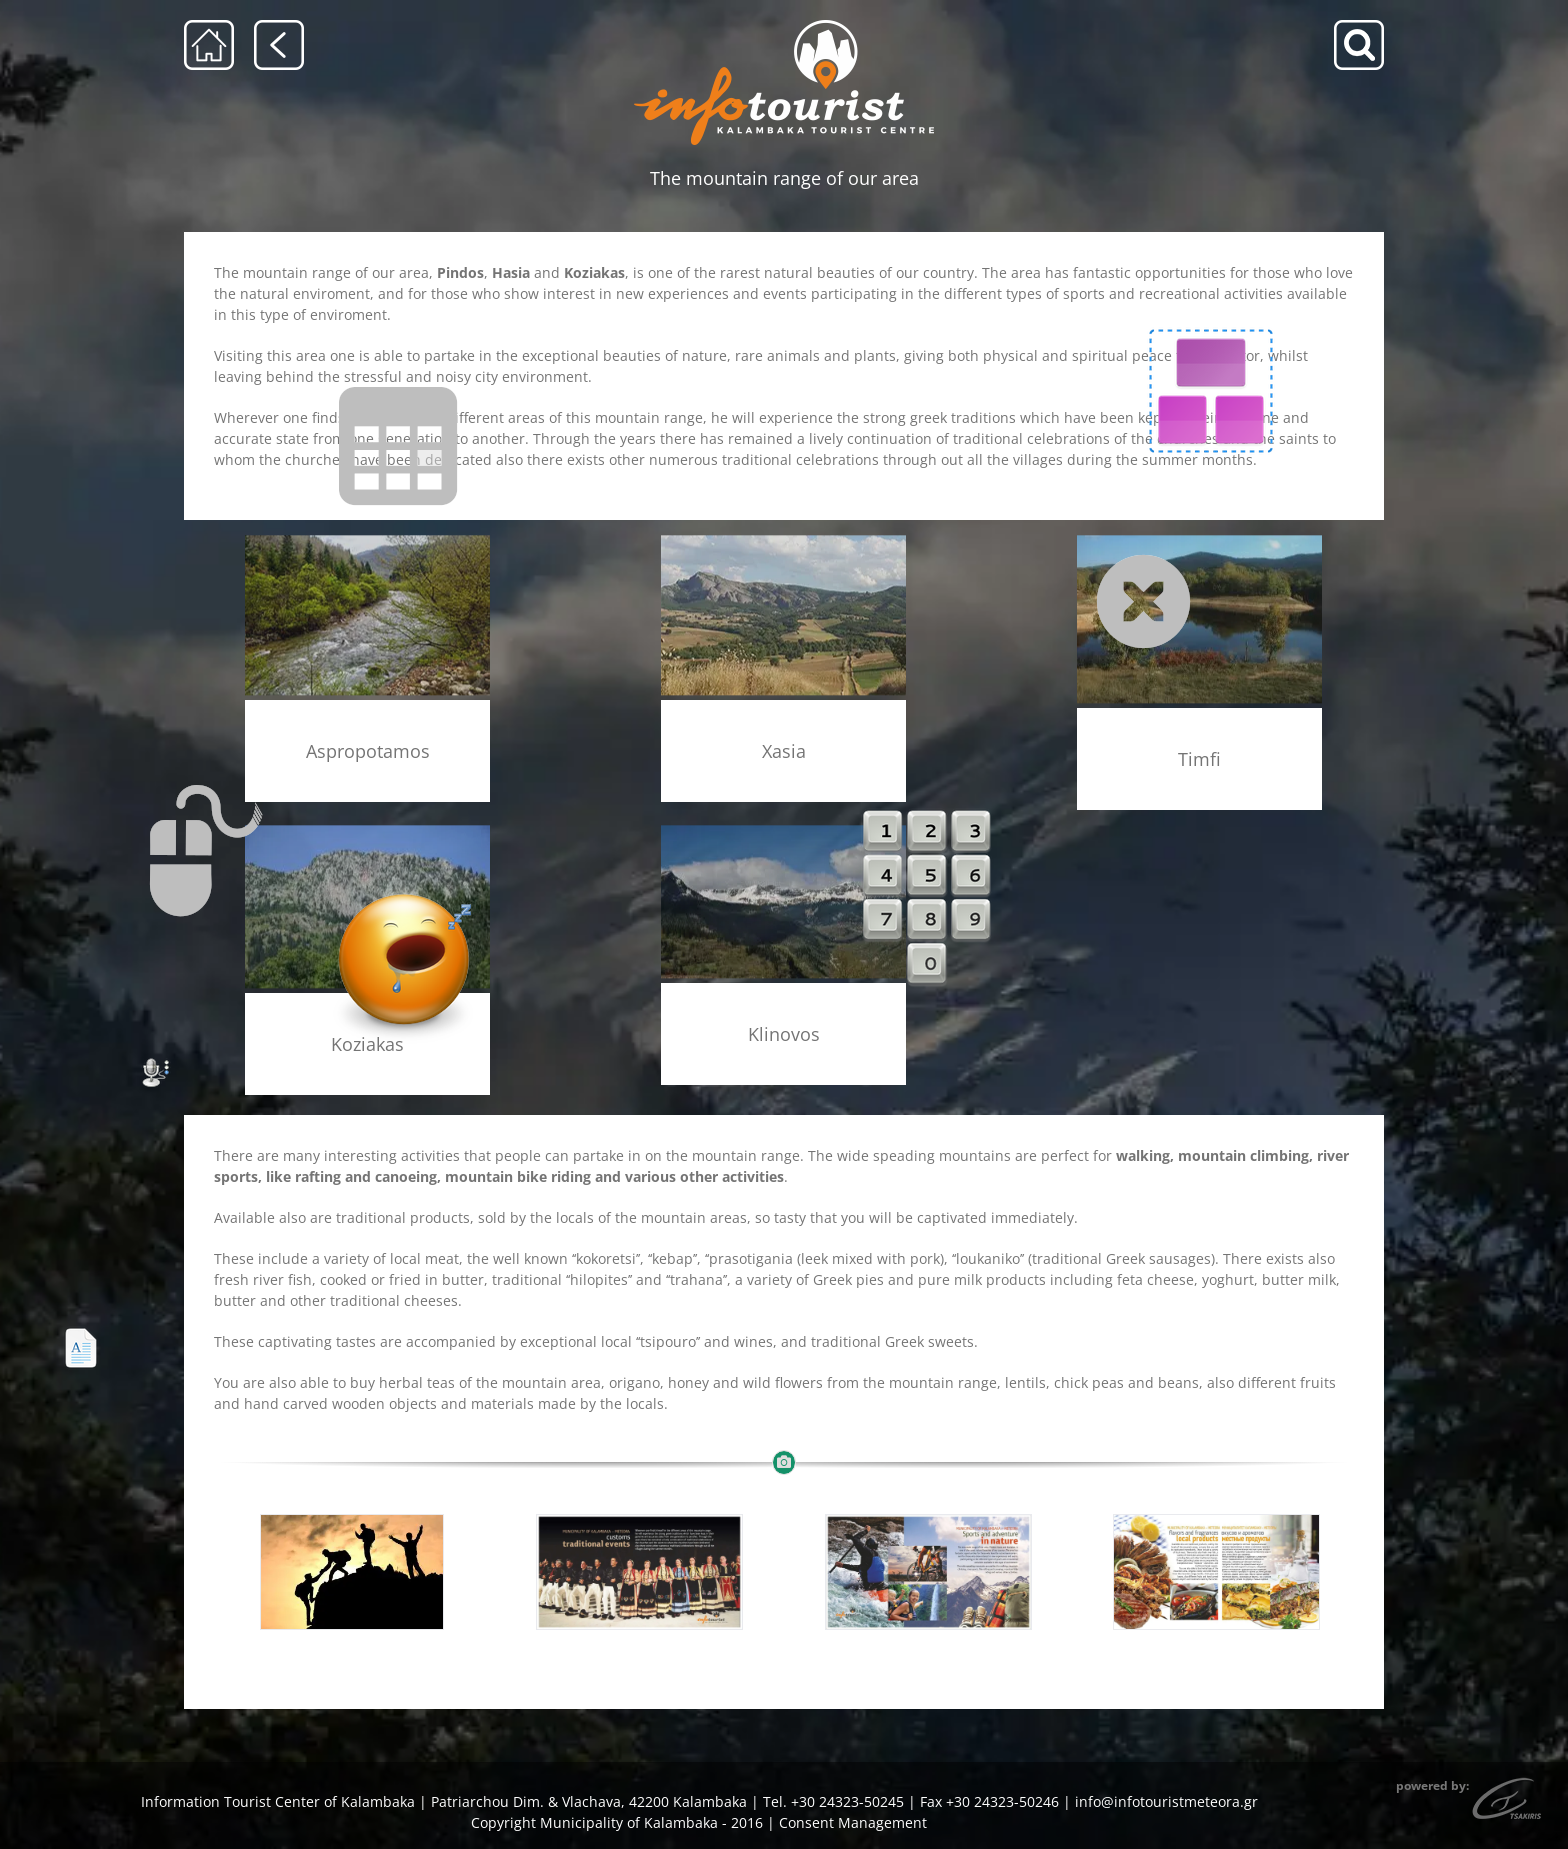  Describe the element at coordinates (156, 1073) in the screenshot. I see `microphone input level is set to low` at that location.